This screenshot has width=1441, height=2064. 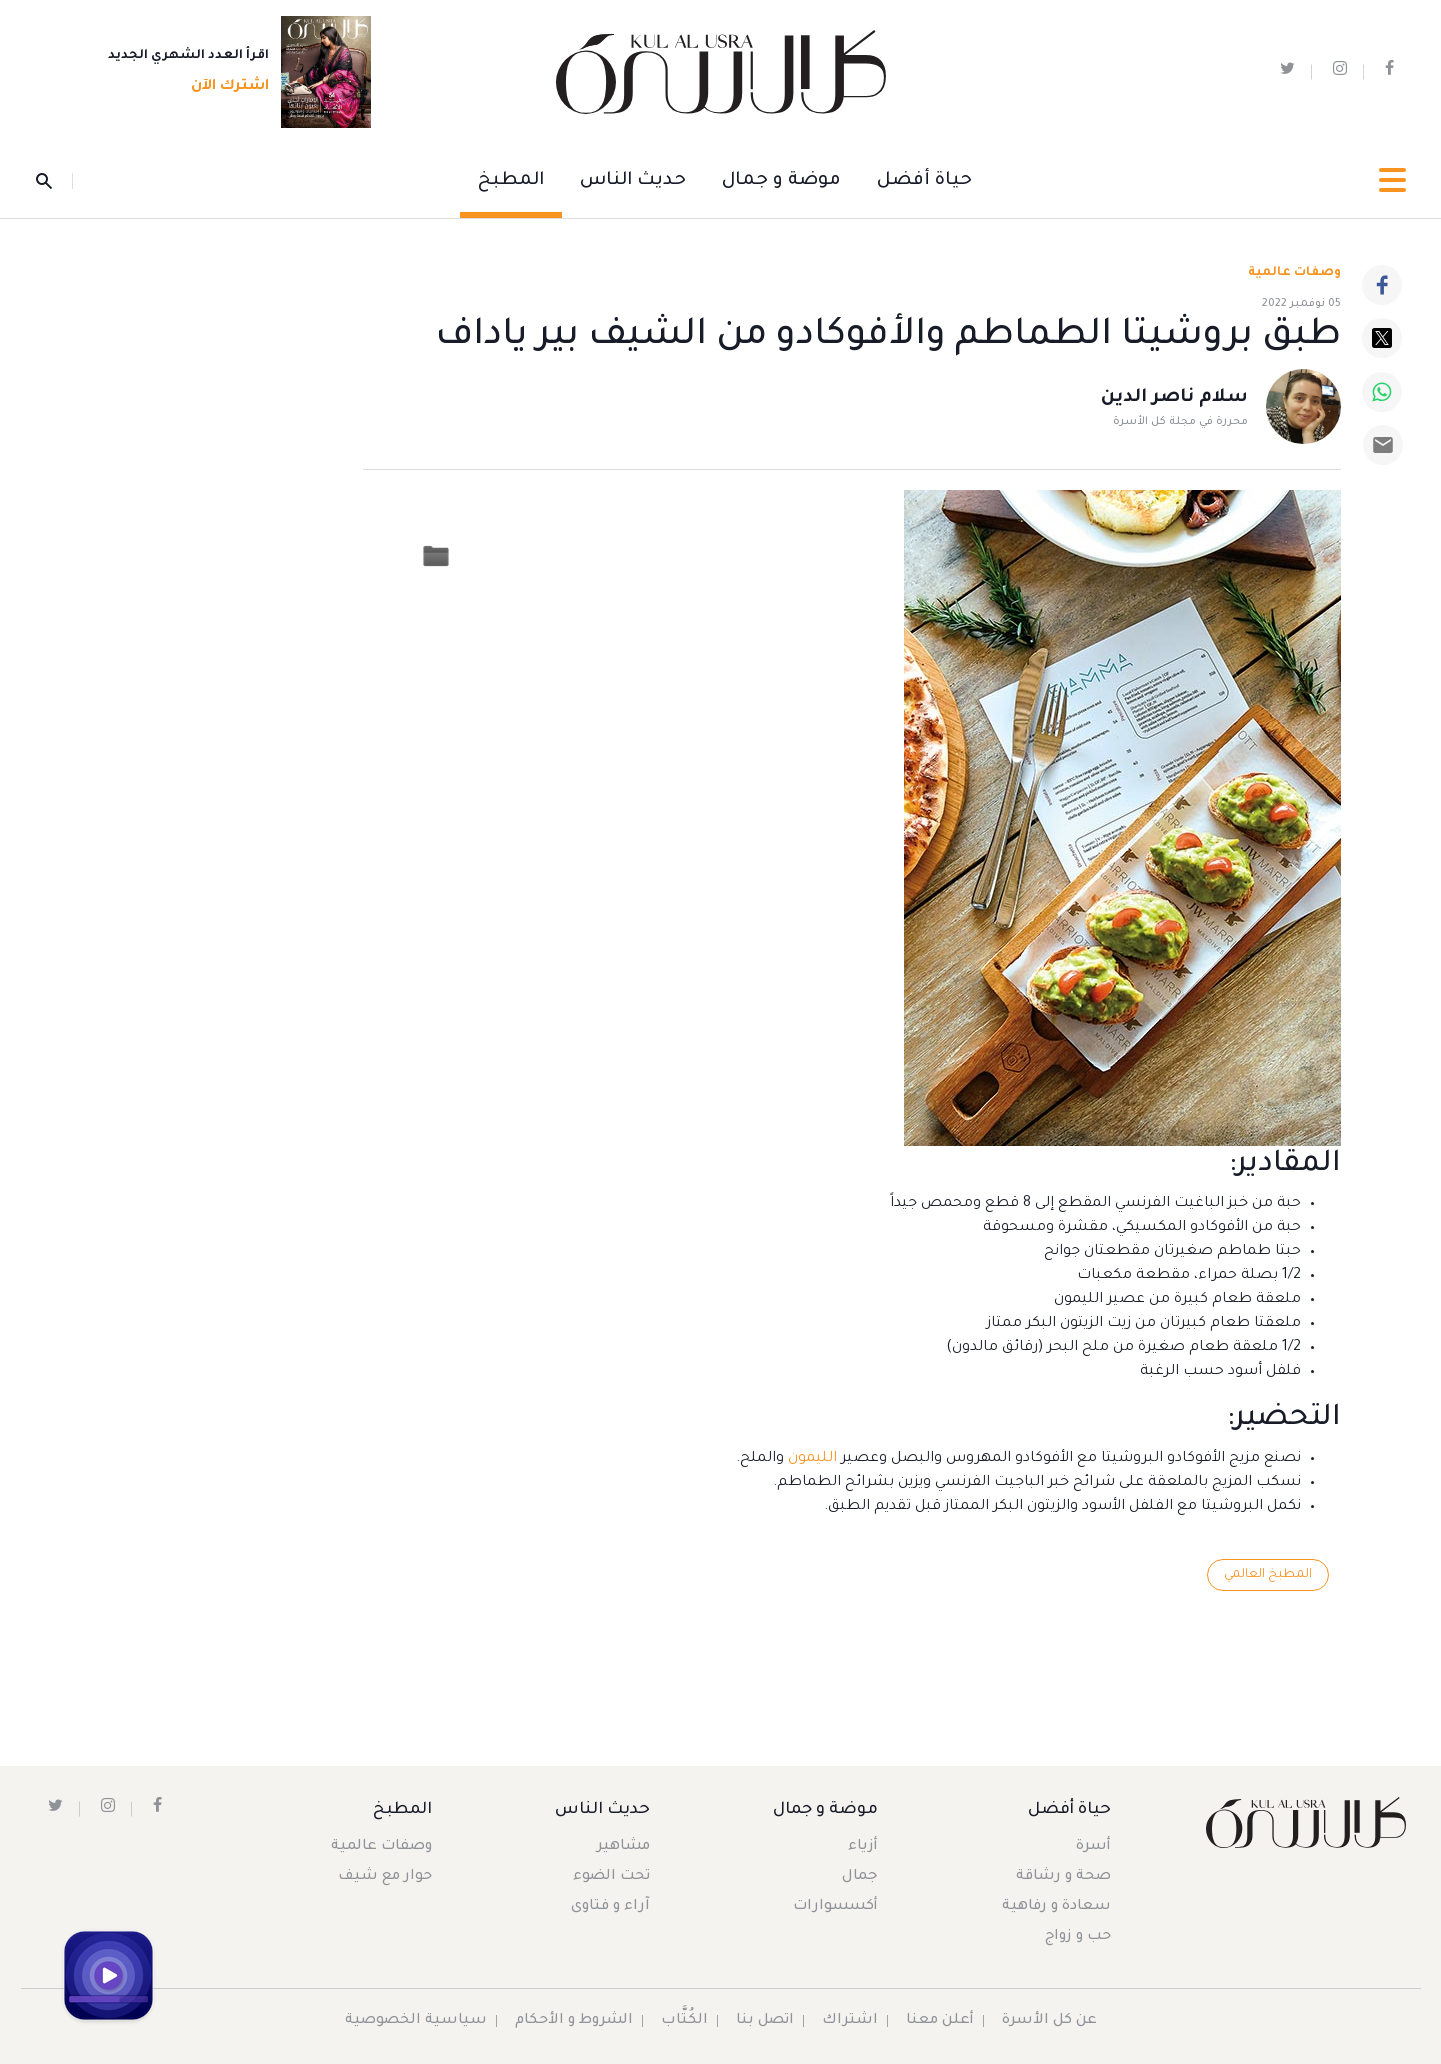 I want to click on open the clip video editing app, so click(x=108, y=1975).